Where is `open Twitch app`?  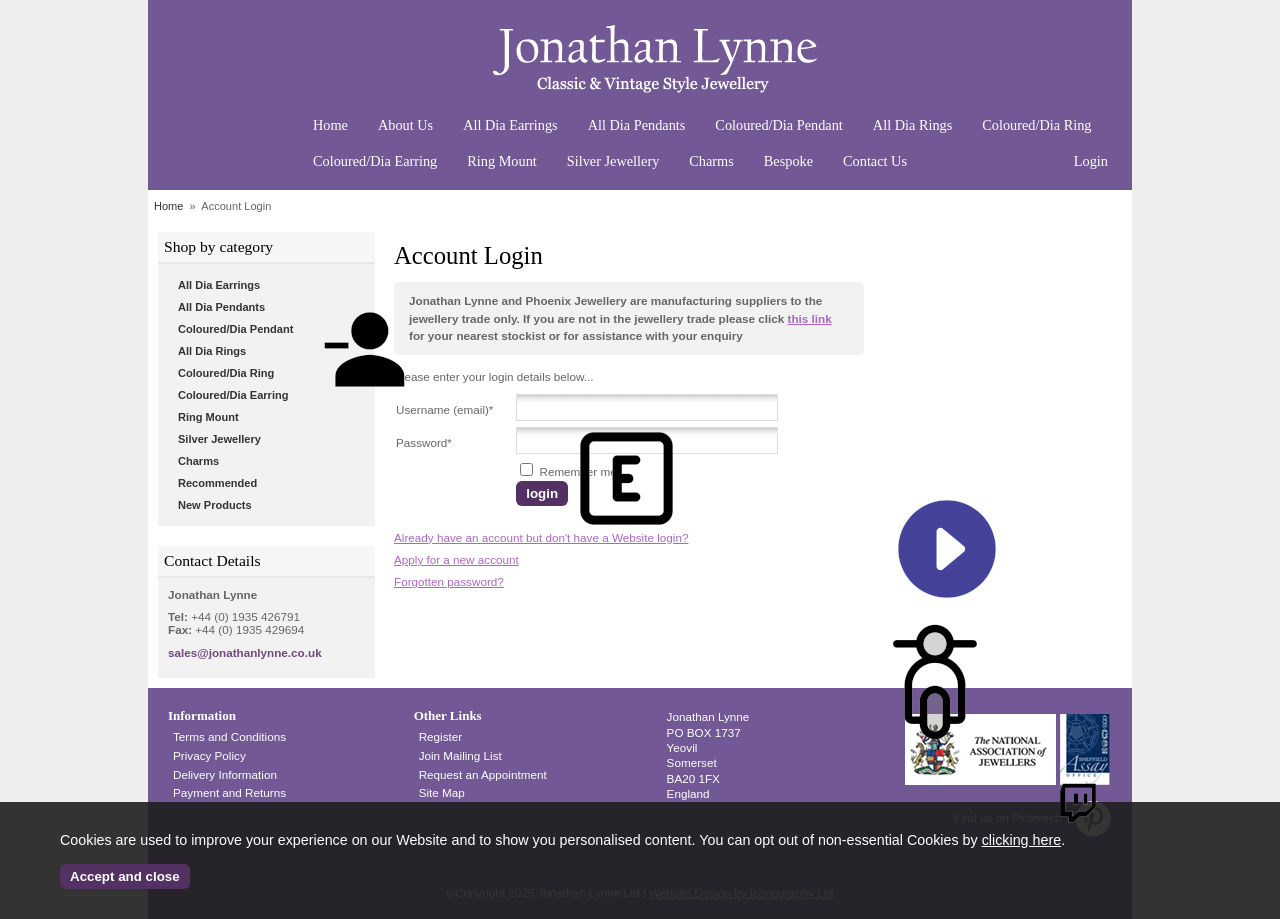
open Twitch app is located at coordinates (1078, 803).